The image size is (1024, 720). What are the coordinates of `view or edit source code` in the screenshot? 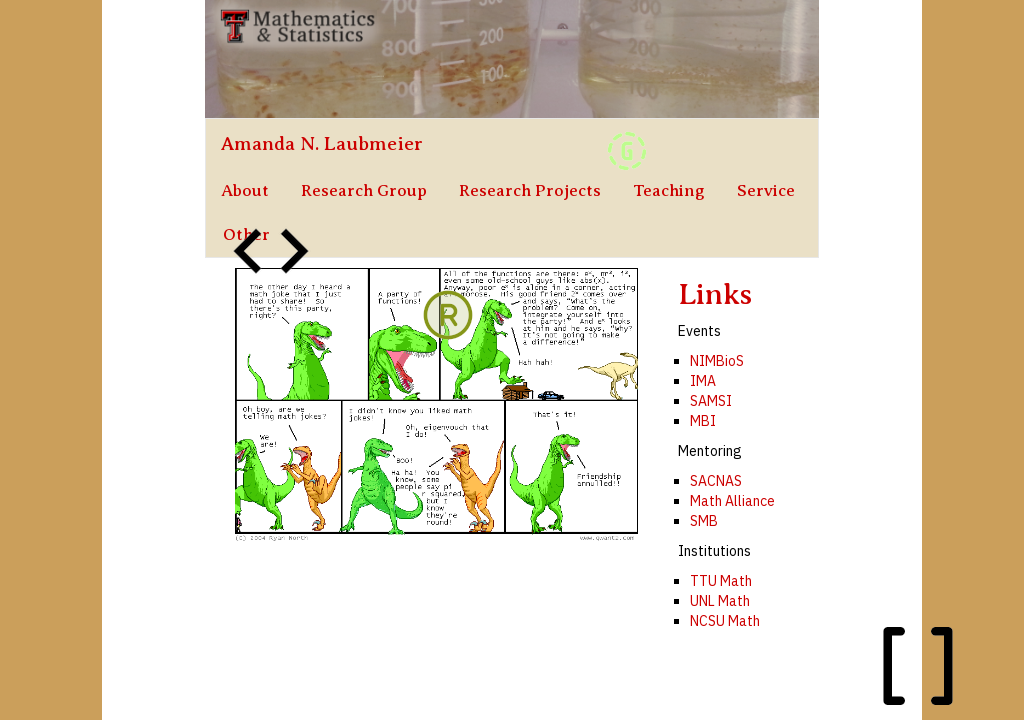 It's located at (271, 251).